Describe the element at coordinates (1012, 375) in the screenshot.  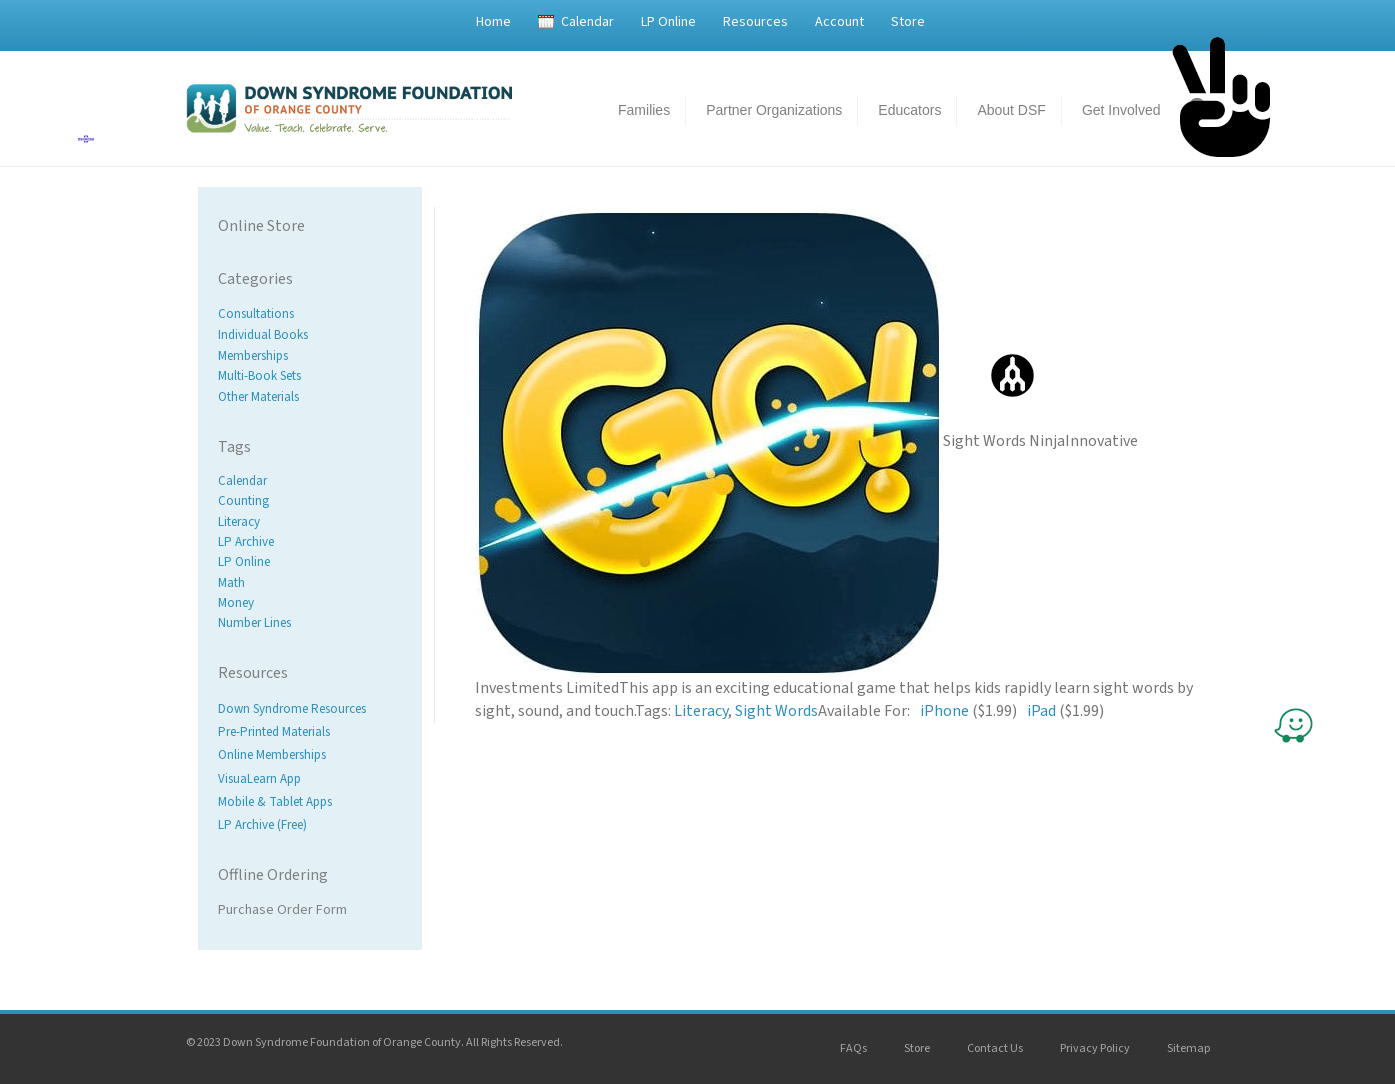
I see `megaport brand logo` at that location.